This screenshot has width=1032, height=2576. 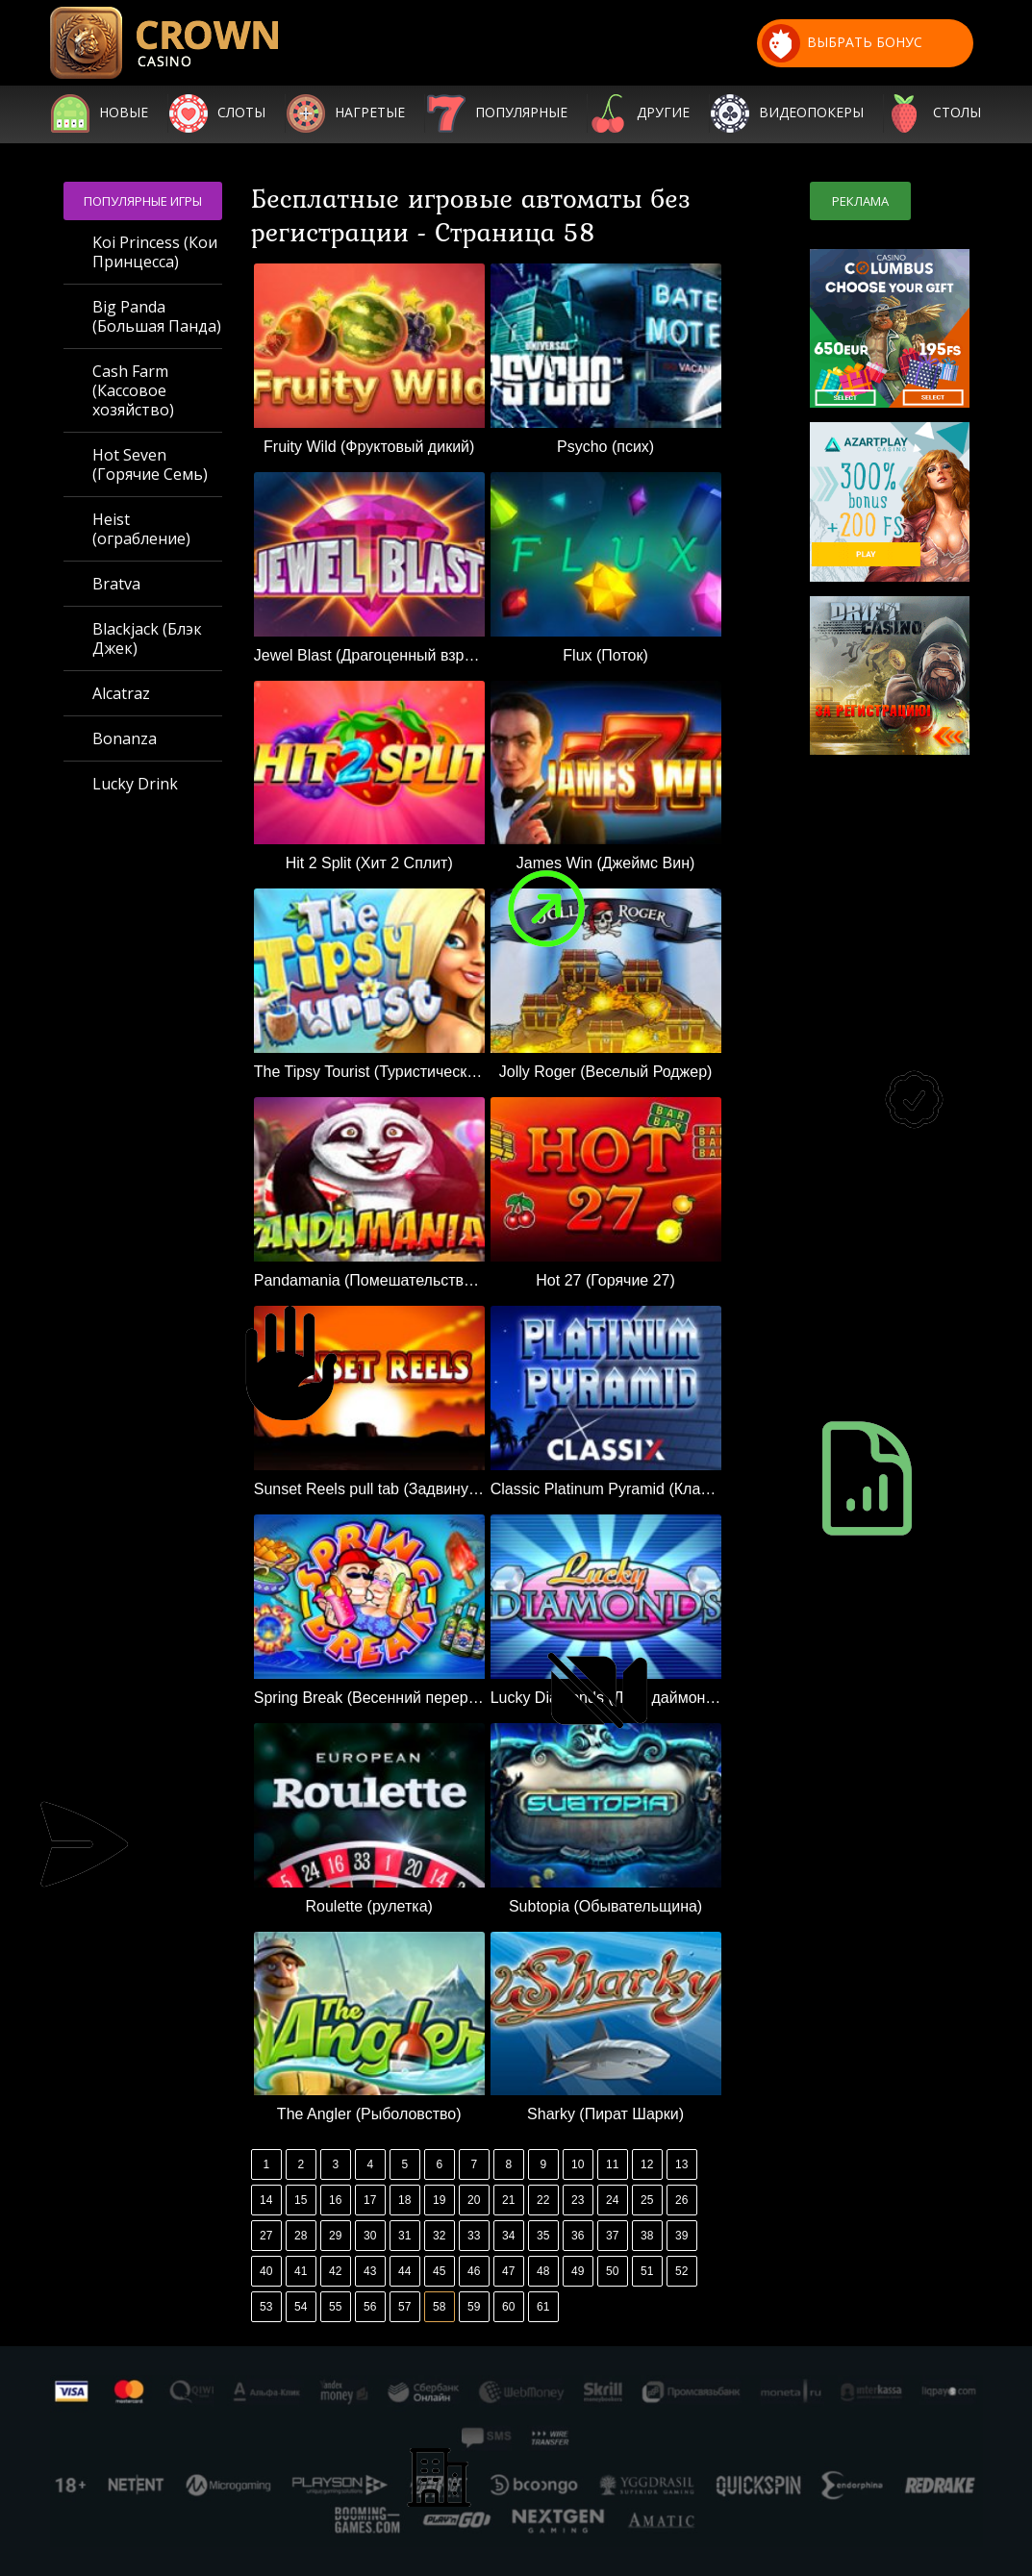 I want to click on view document analytics or statistics, so click(x=867, y=1478).